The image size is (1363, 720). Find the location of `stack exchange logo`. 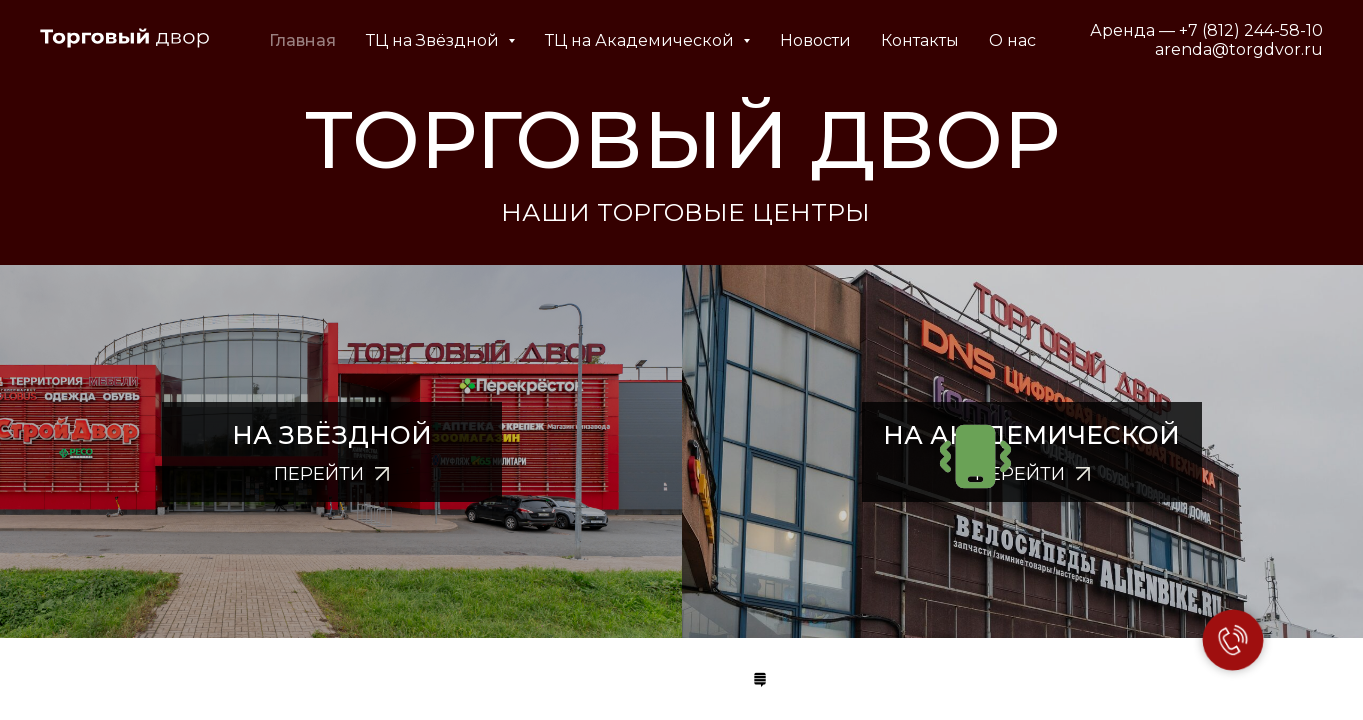

stack exchange logo is located at coordinates (760, 680).